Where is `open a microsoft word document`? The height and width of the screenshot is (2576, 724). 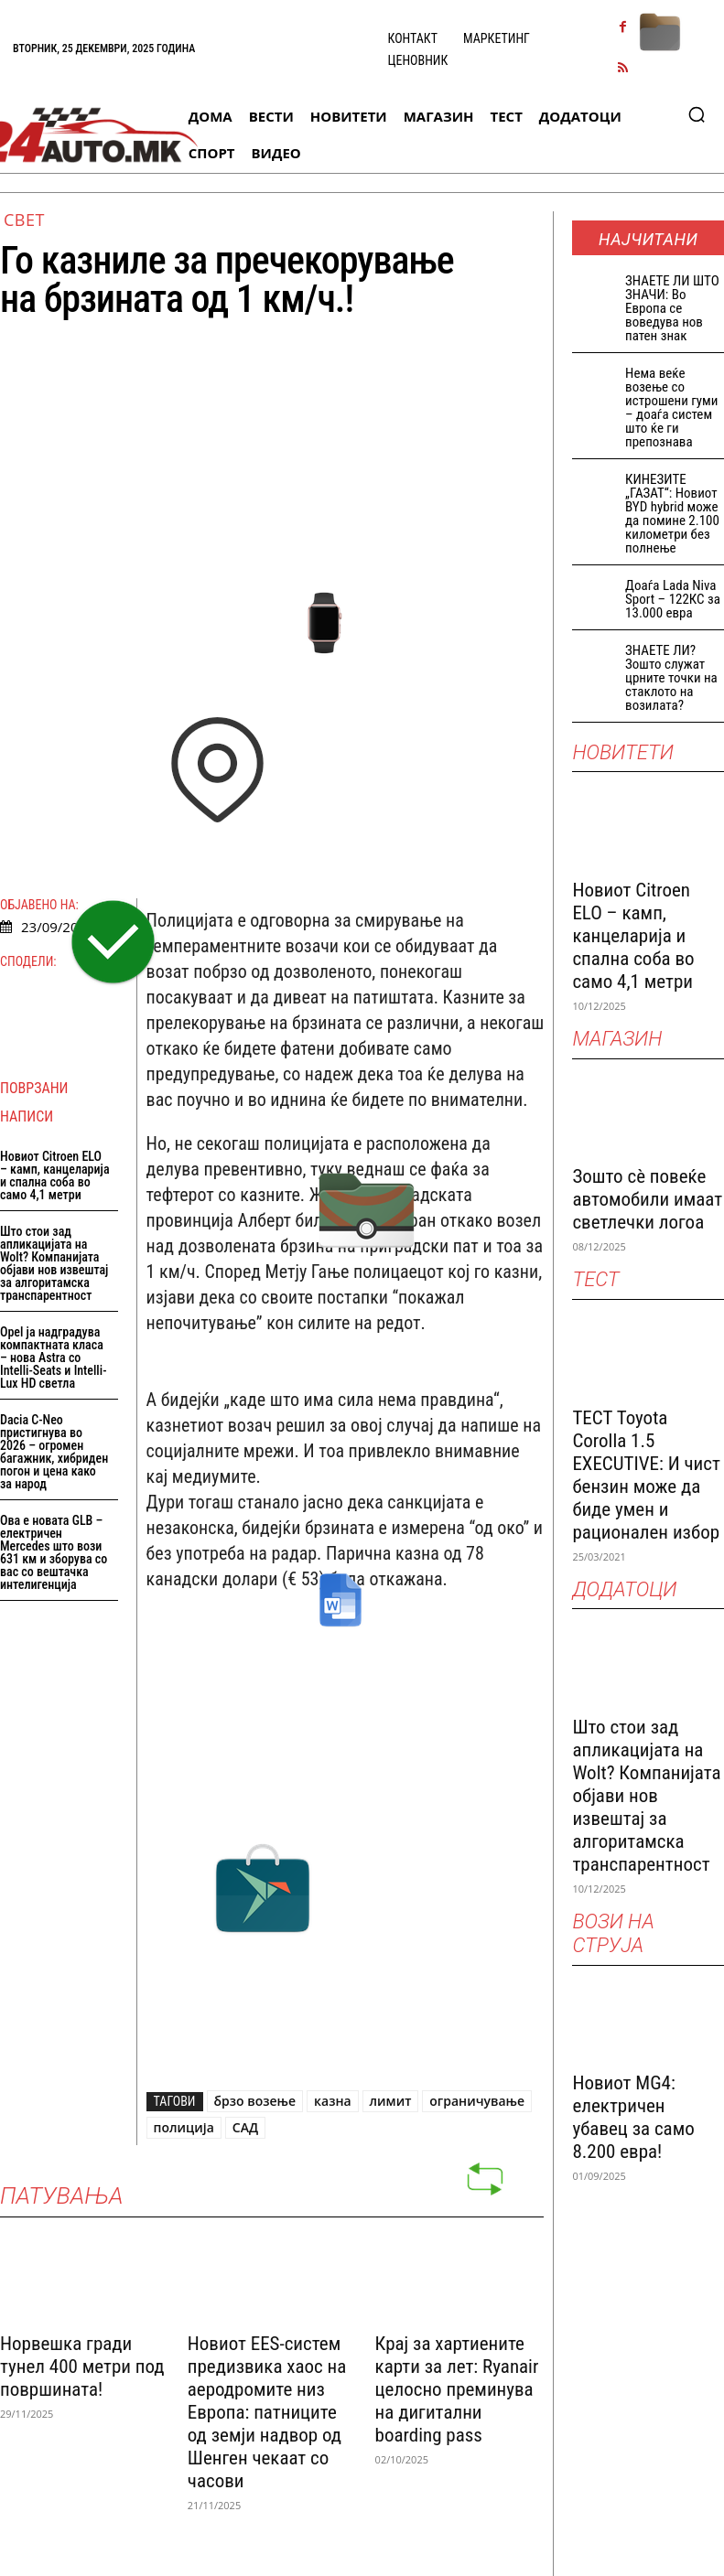 open a microsoft word document is located at coordinates (340, 1600).